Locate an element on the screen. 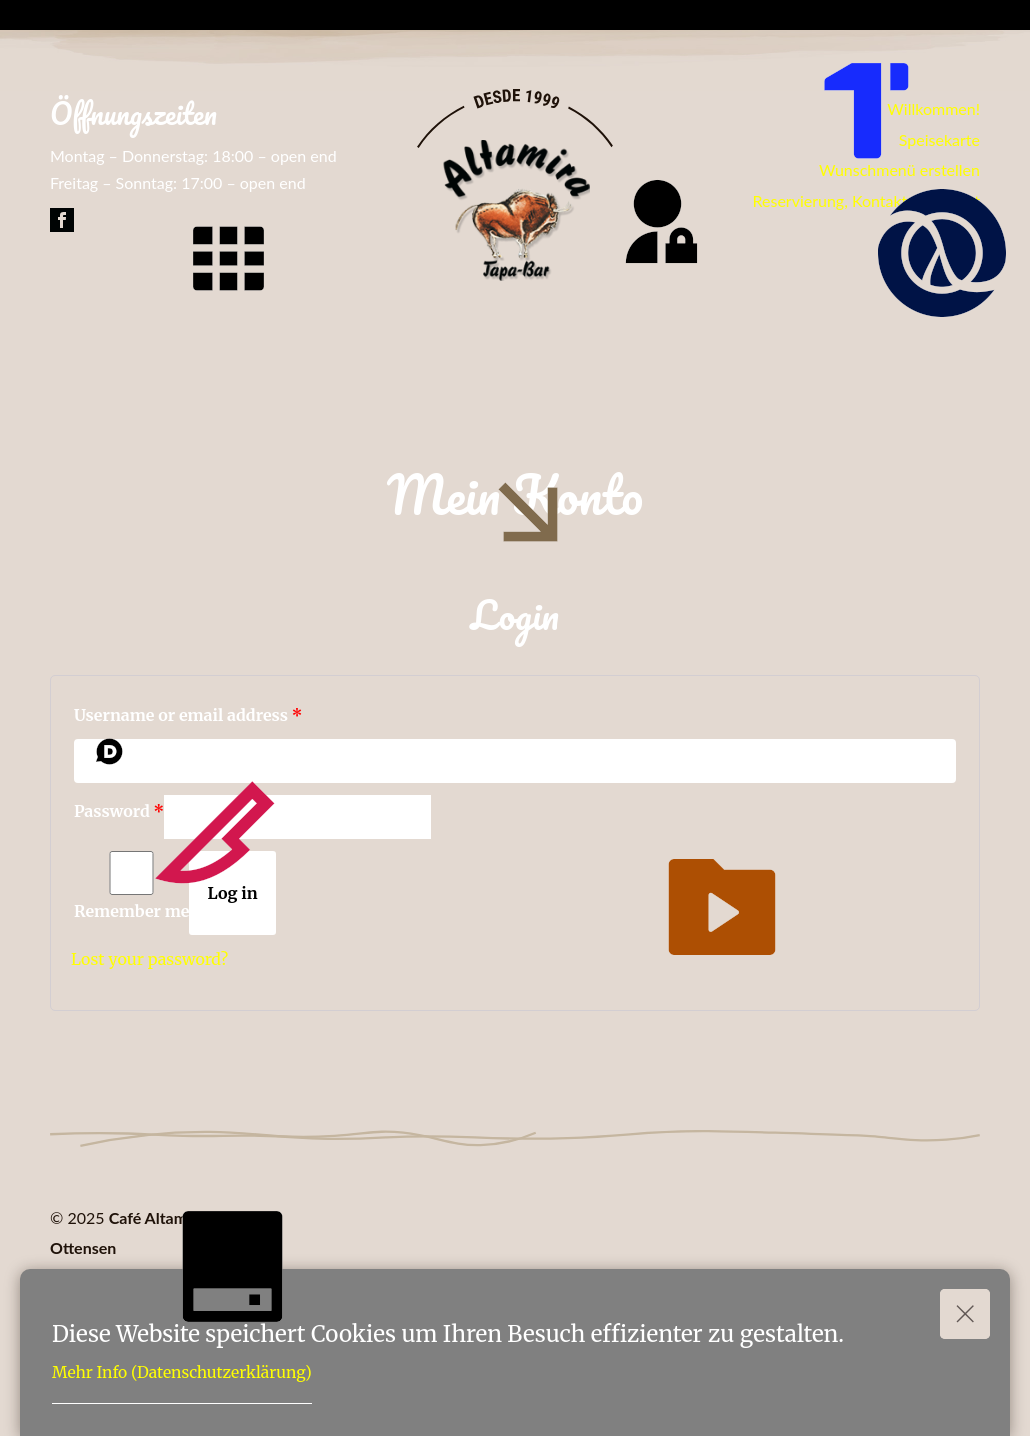  open video folder is located at coordinates (722, 907).